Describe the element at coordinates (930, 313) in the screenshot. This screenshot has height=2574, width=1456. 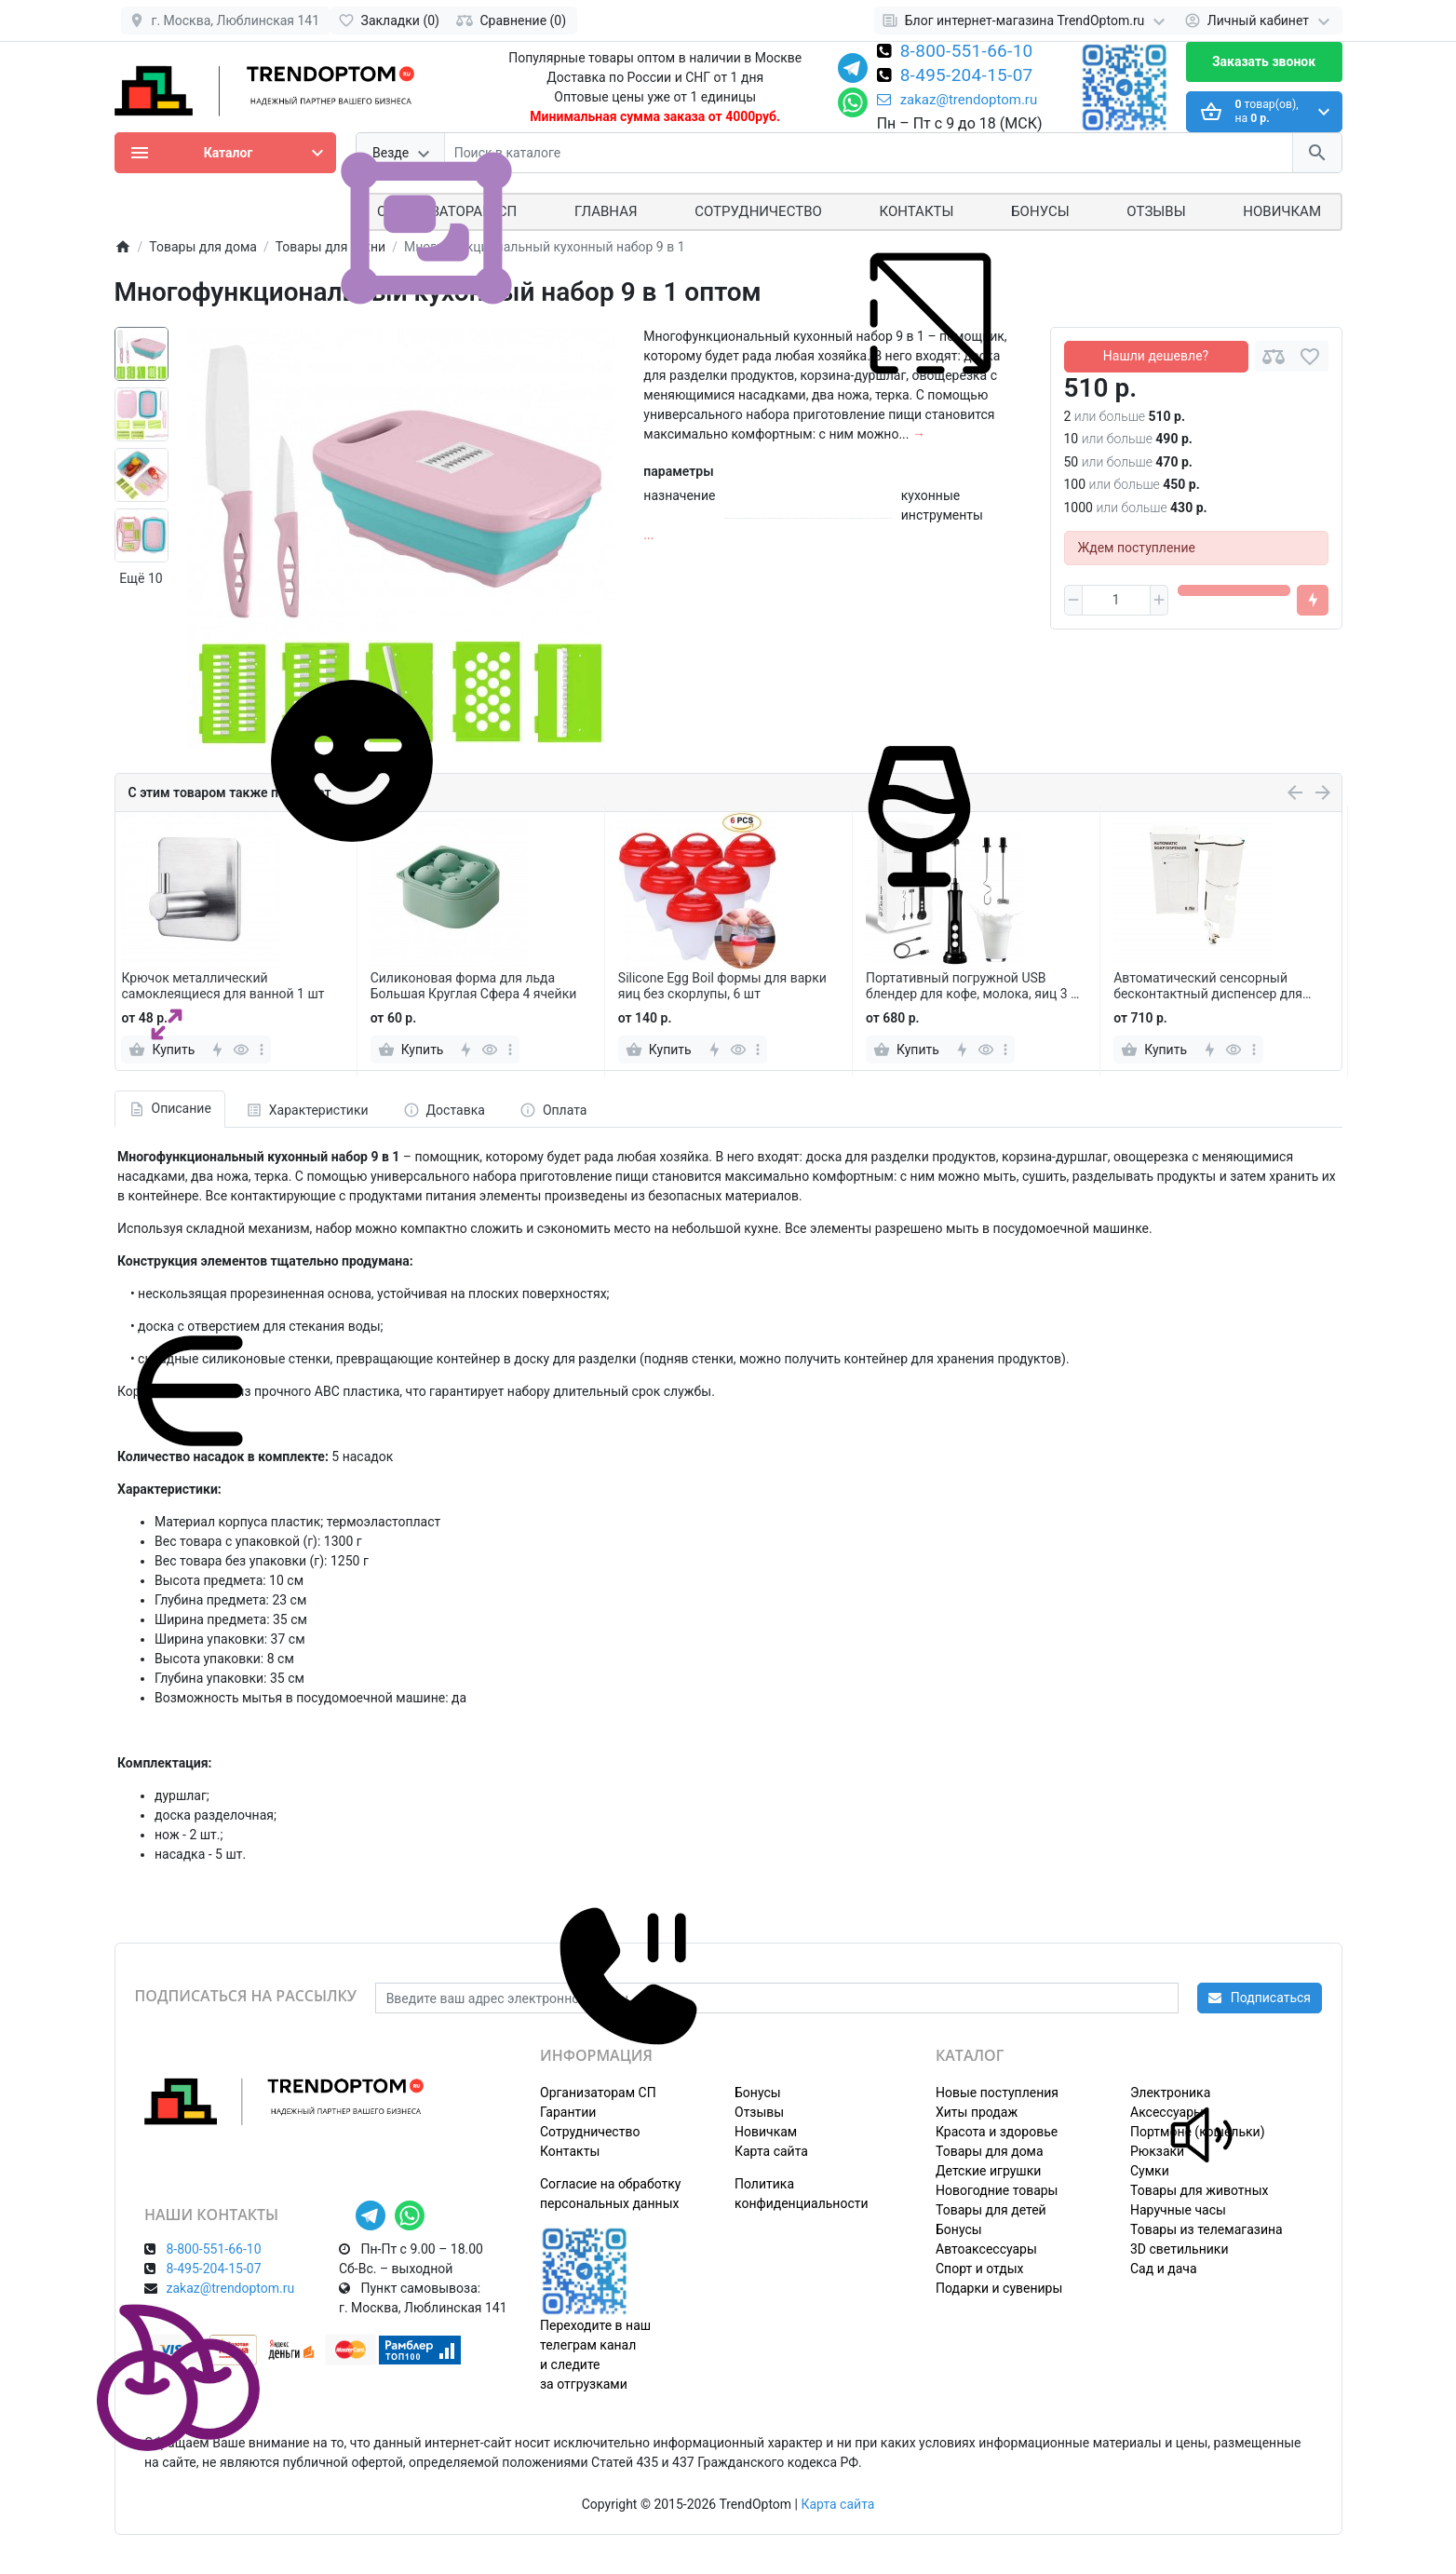
I see `invert current selection` at that location.